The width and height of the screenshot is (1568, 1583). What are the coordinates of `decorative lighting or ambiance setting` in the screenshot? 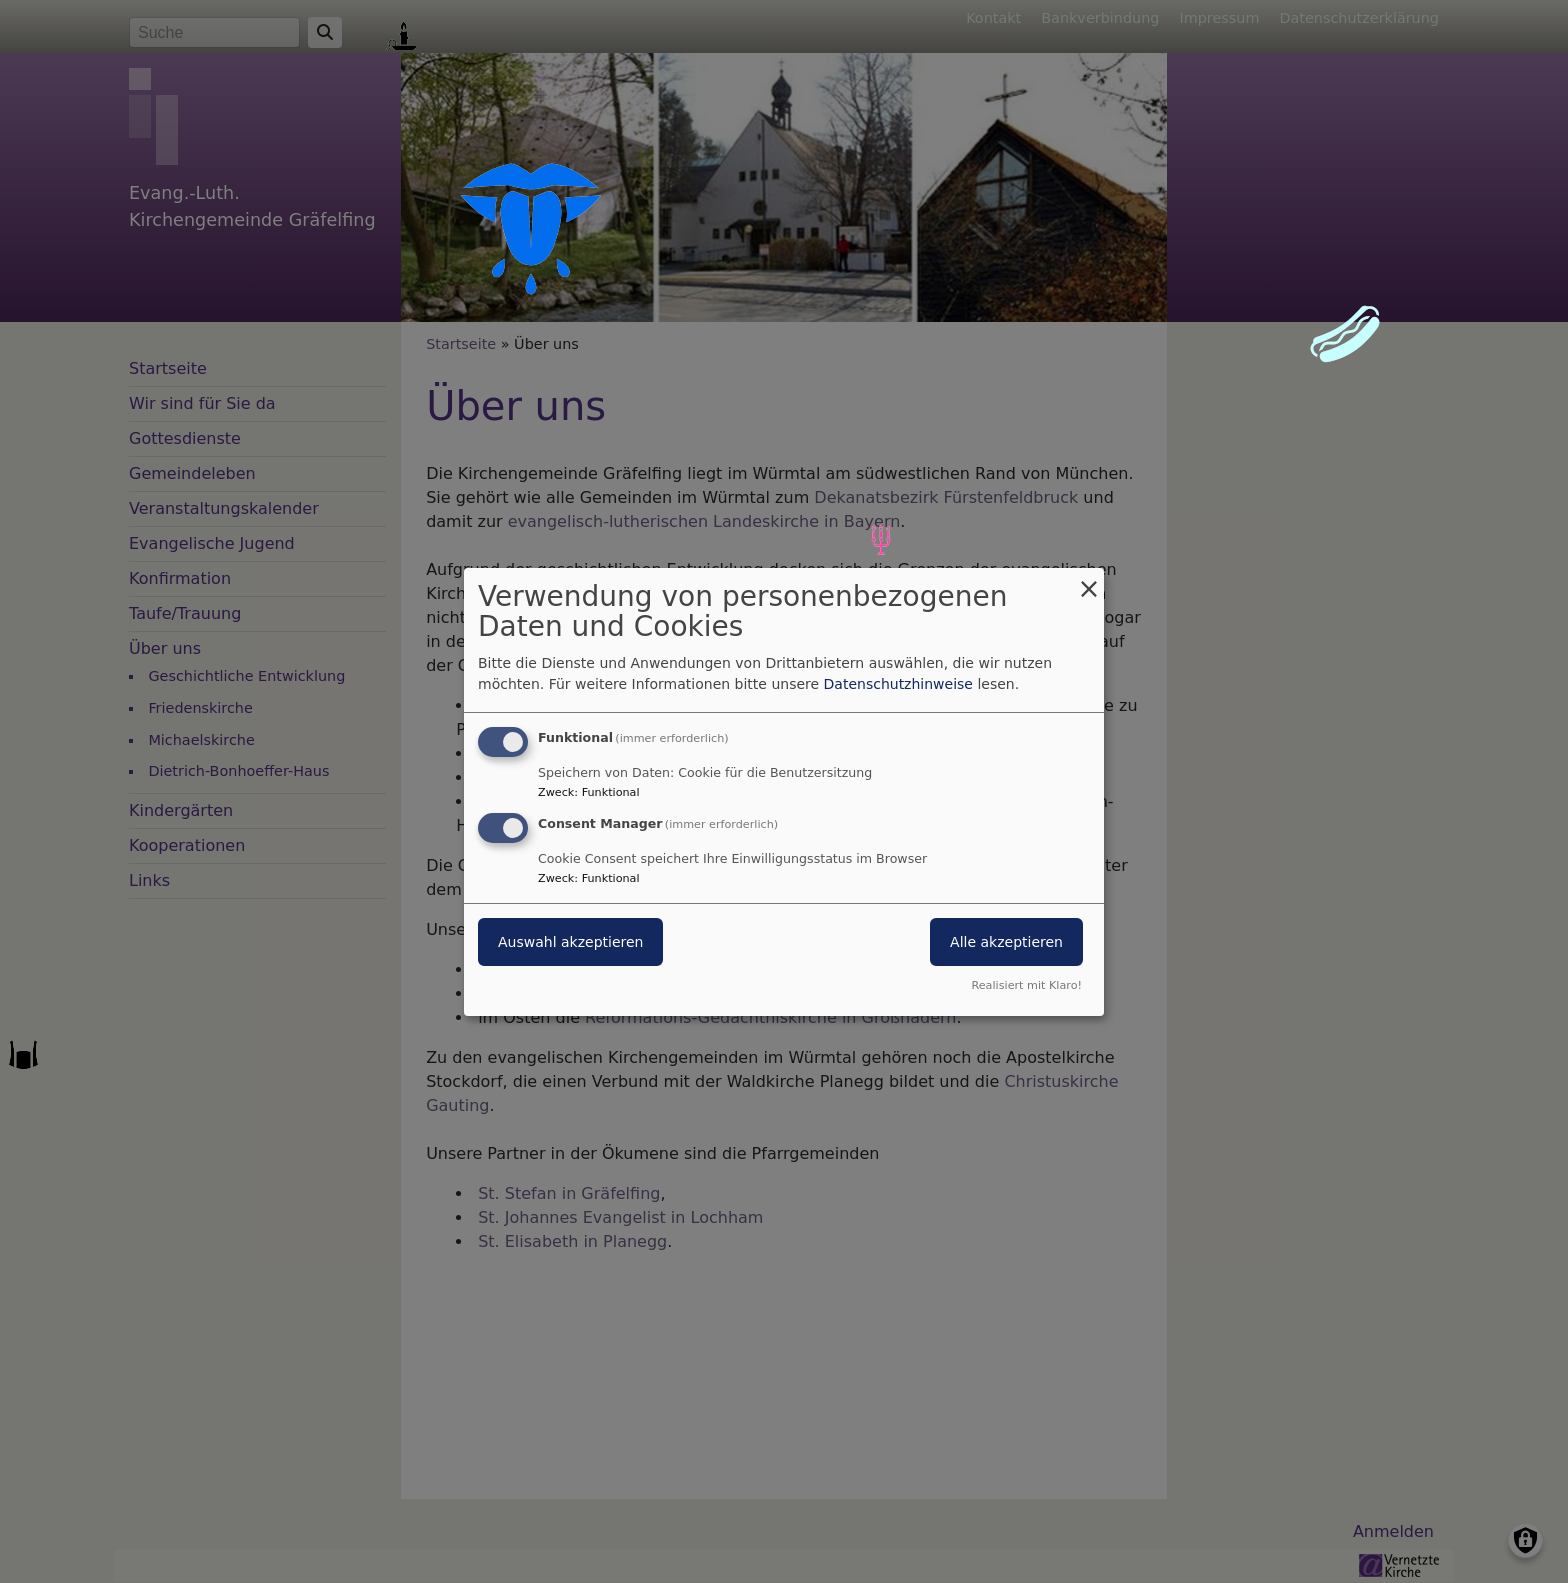 It's located at (881, 540).